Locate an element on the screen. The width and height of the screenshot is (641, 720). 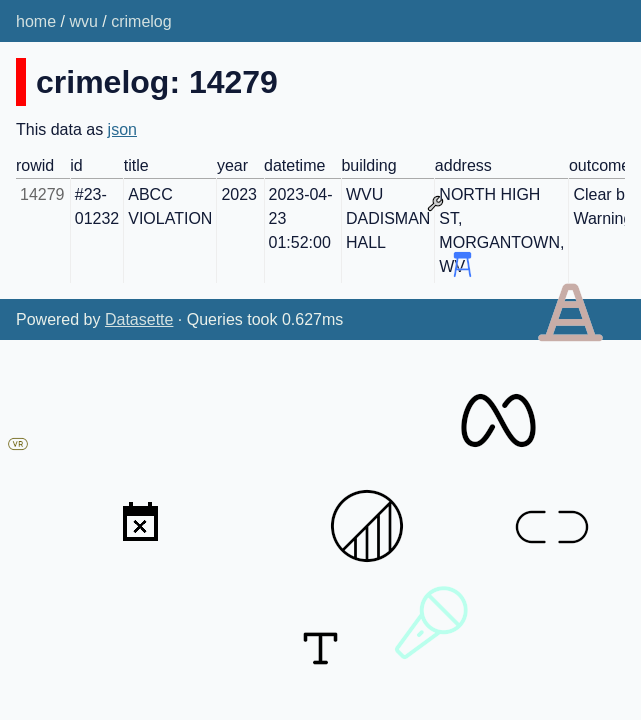
access virtual reality mode or settings is located at coordinates (18, 444).